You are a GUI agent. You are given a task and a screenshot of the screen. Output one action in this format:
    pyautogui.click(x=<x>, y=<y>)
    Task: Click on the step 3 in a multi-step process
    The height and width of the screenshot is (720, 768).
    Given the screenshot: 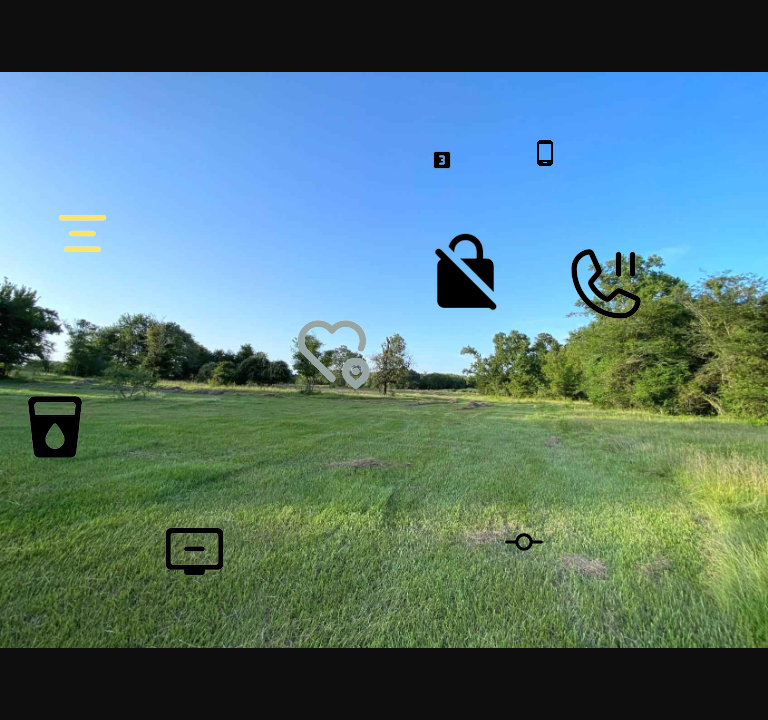 What is the action you would take?
    pyautogui.click(x=442, y=160)
    